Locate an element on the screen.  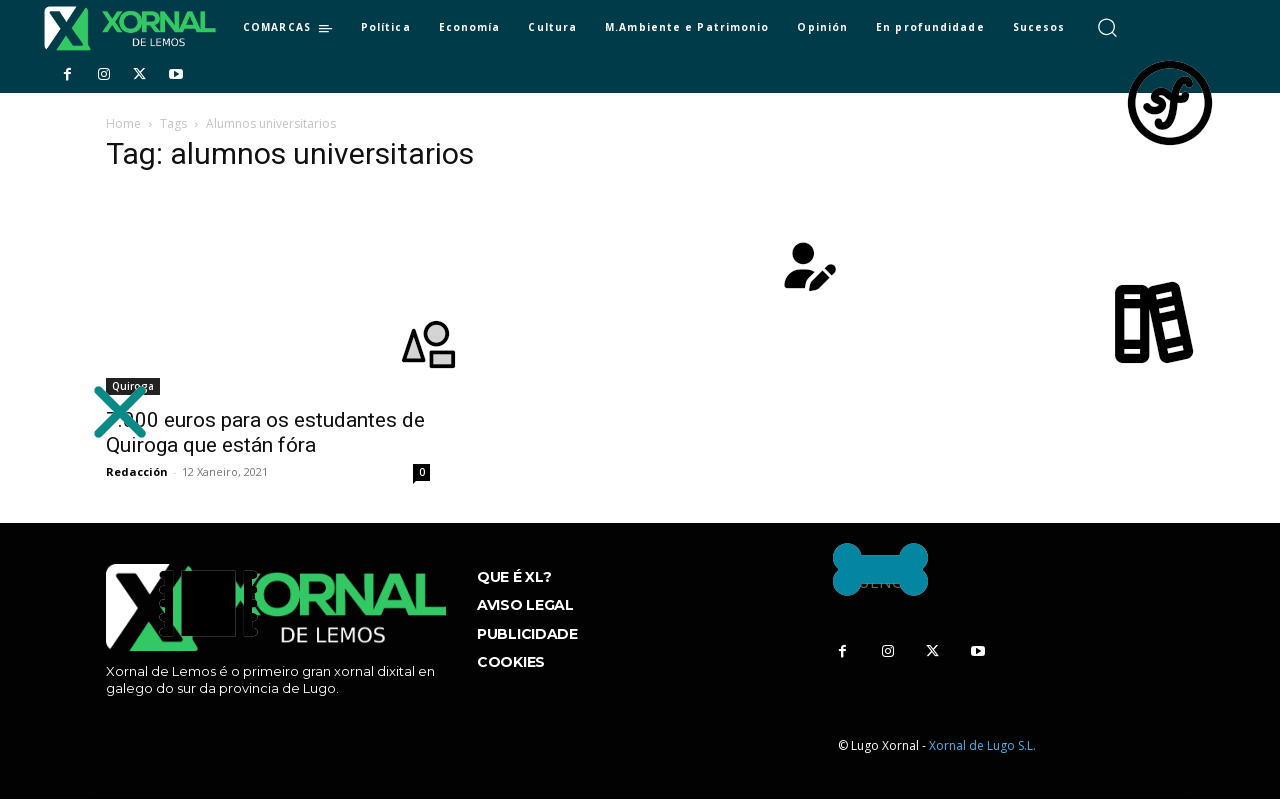
access shape tools or drawing elements is located at coordinates (429, 346).